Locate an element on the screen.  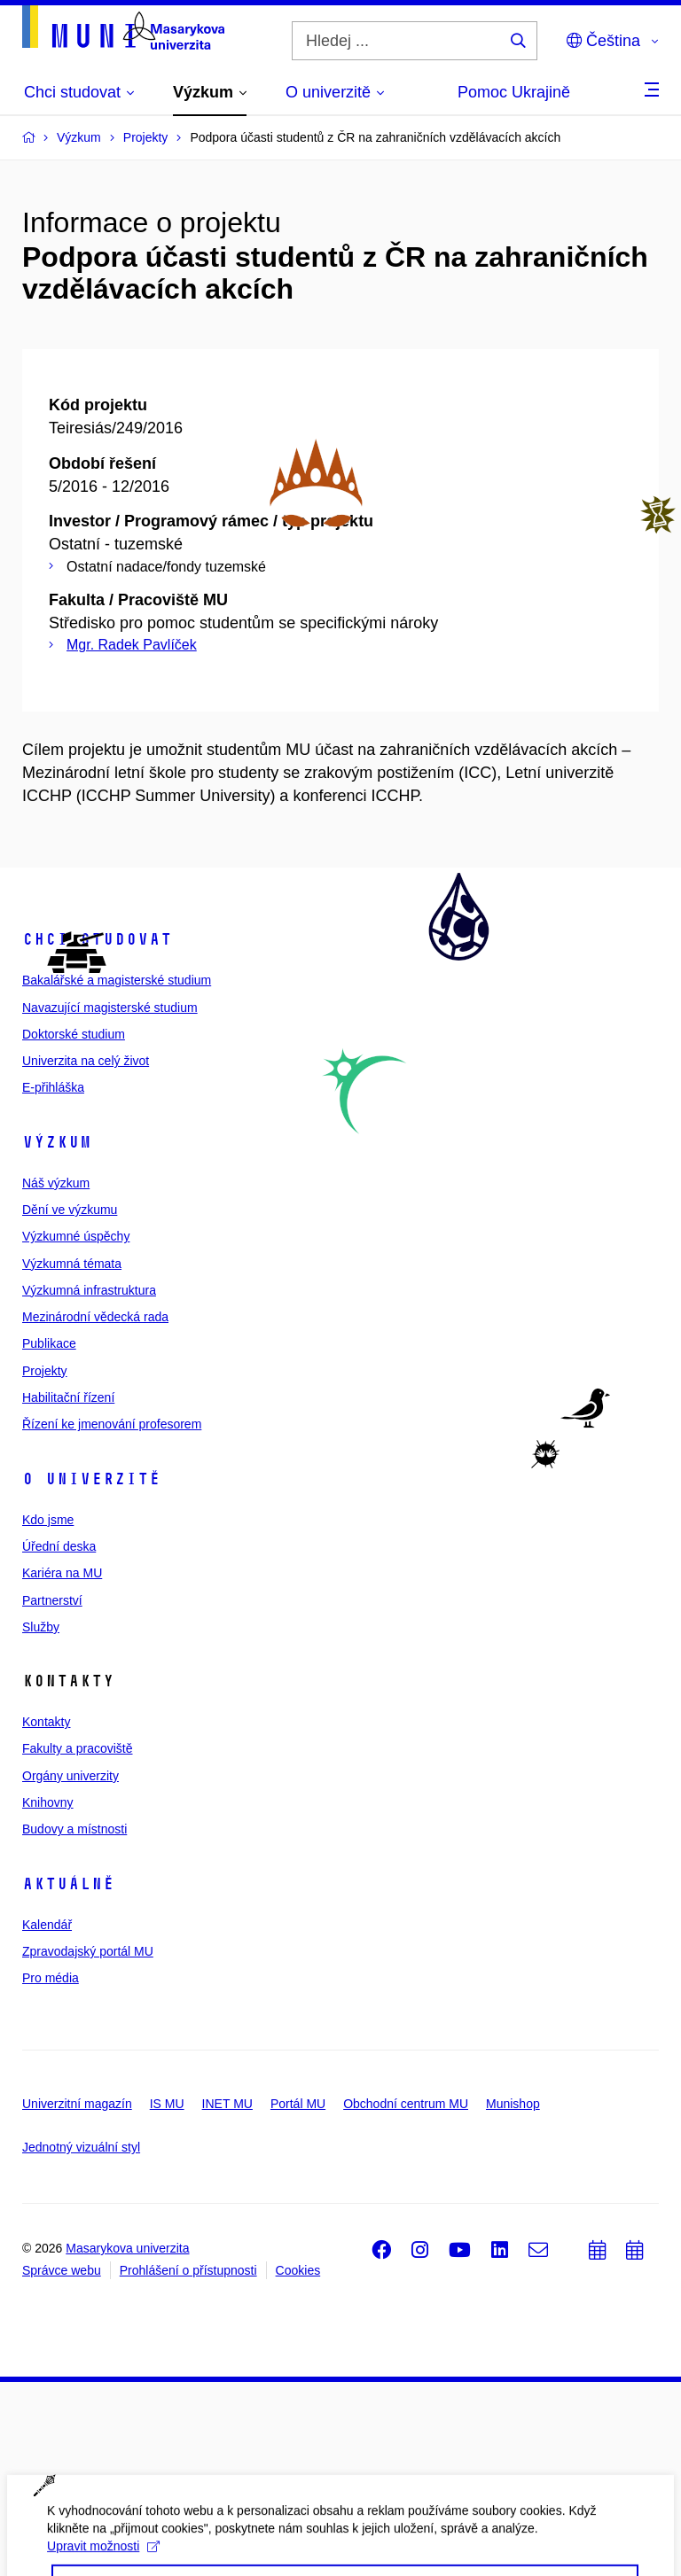
indicates premium or VIP membership status is located at coordinates (317, 486).